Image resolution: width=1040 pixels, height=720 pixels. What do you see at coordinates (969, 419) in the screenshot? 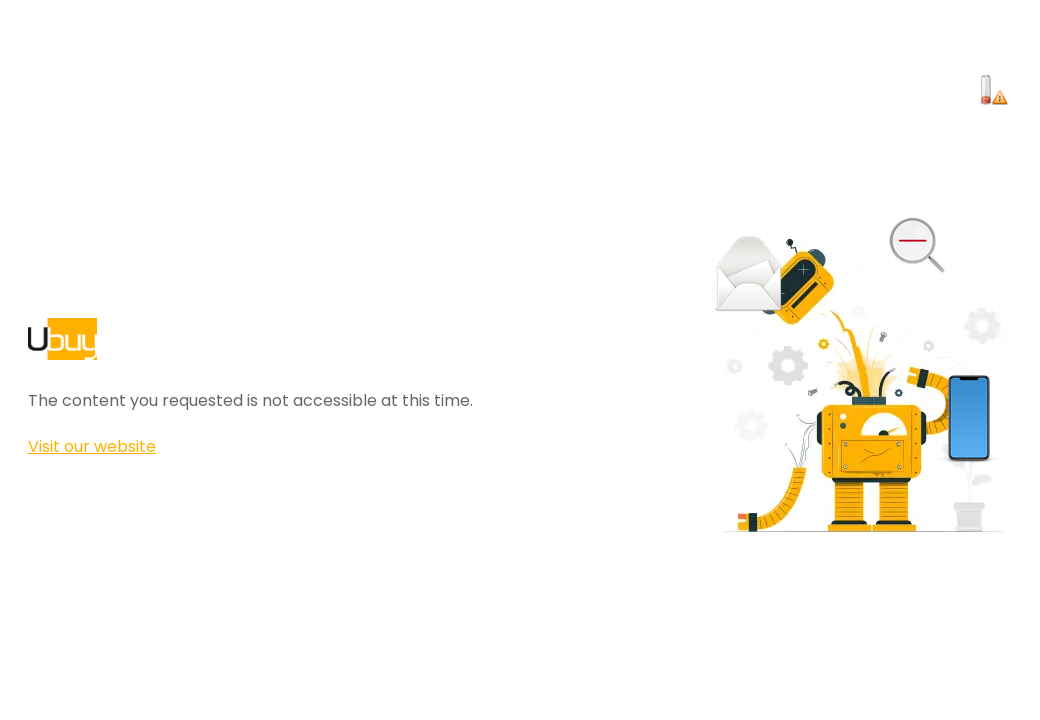
I see `iPhone XS Max device icon` at bounding box center [969, 419].